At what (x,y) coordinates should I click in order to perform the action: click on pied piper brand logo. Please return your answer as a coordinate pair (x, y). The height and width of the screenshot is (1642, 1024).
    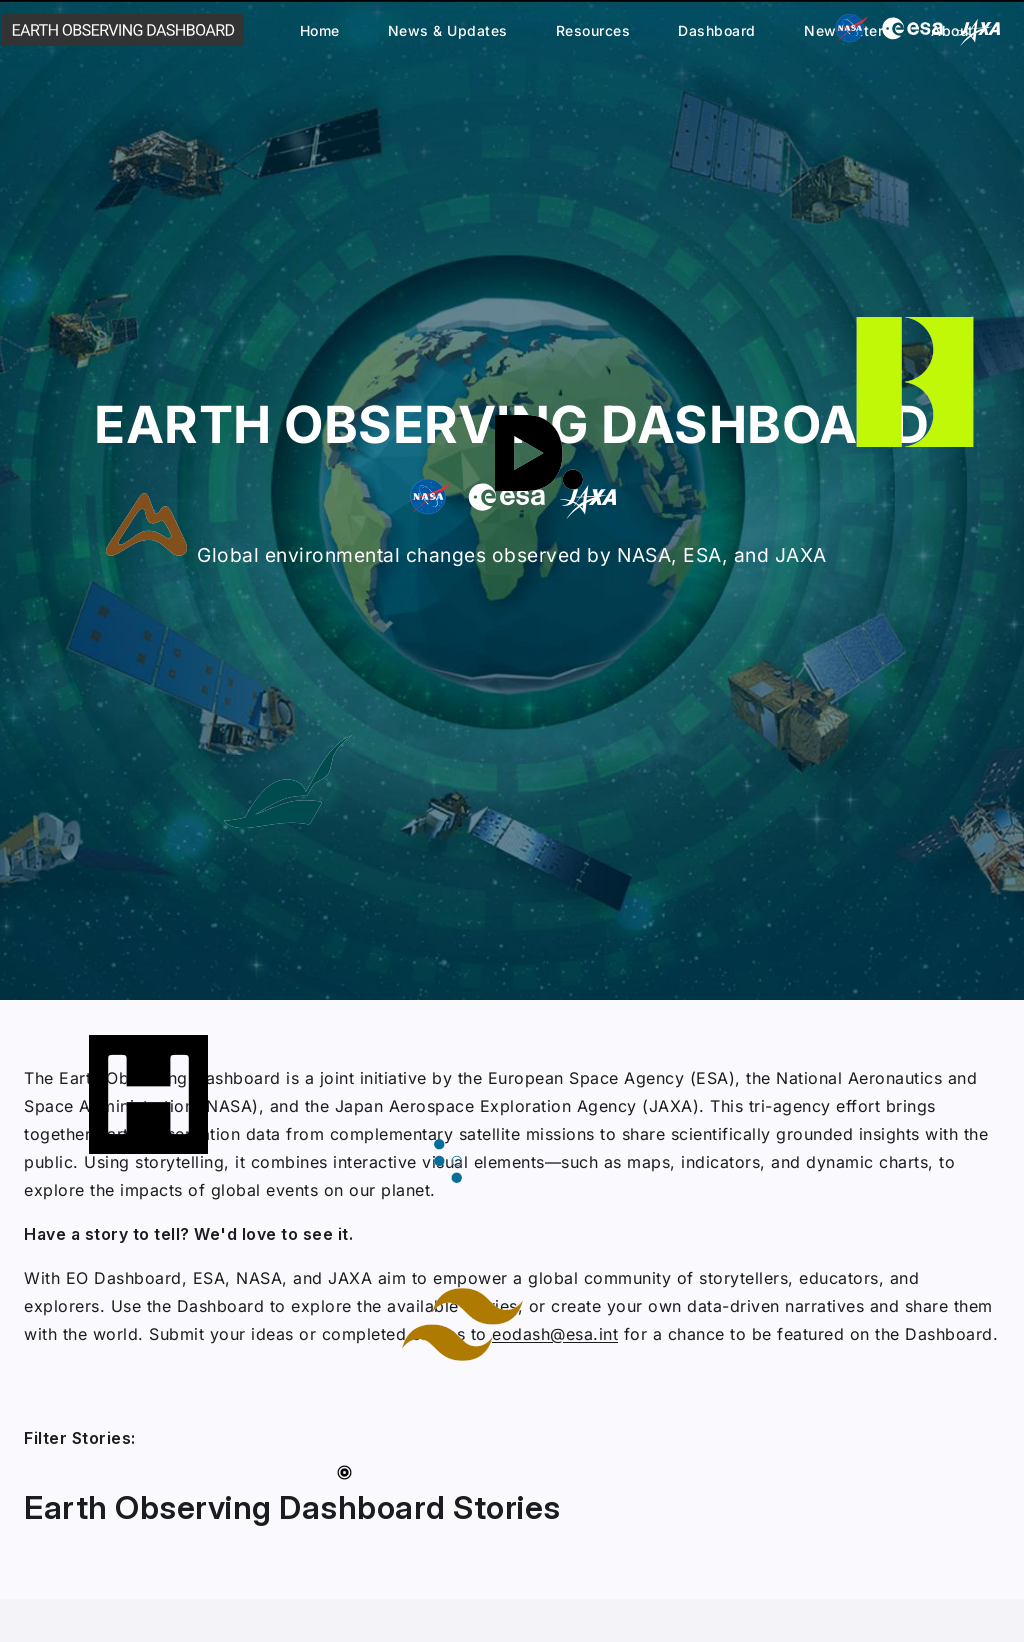
    Looking at the image, I should click on (288, 781).